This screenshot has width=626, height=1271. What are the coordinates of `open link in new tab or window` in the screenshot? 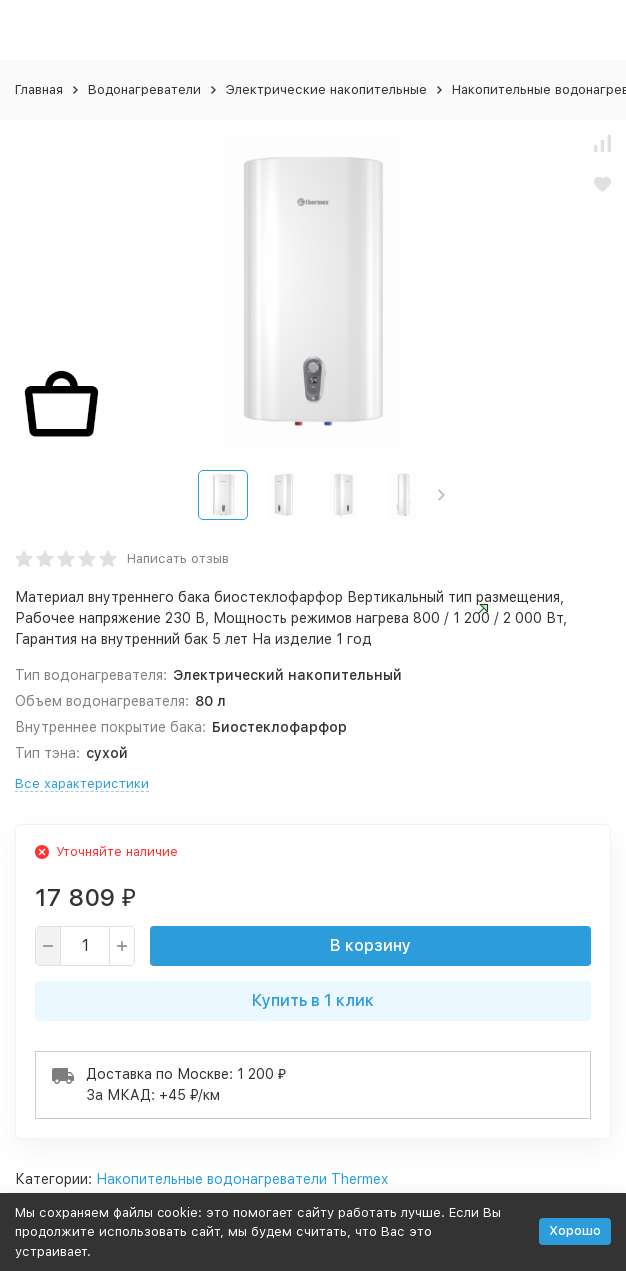 It's located at (483, 609).